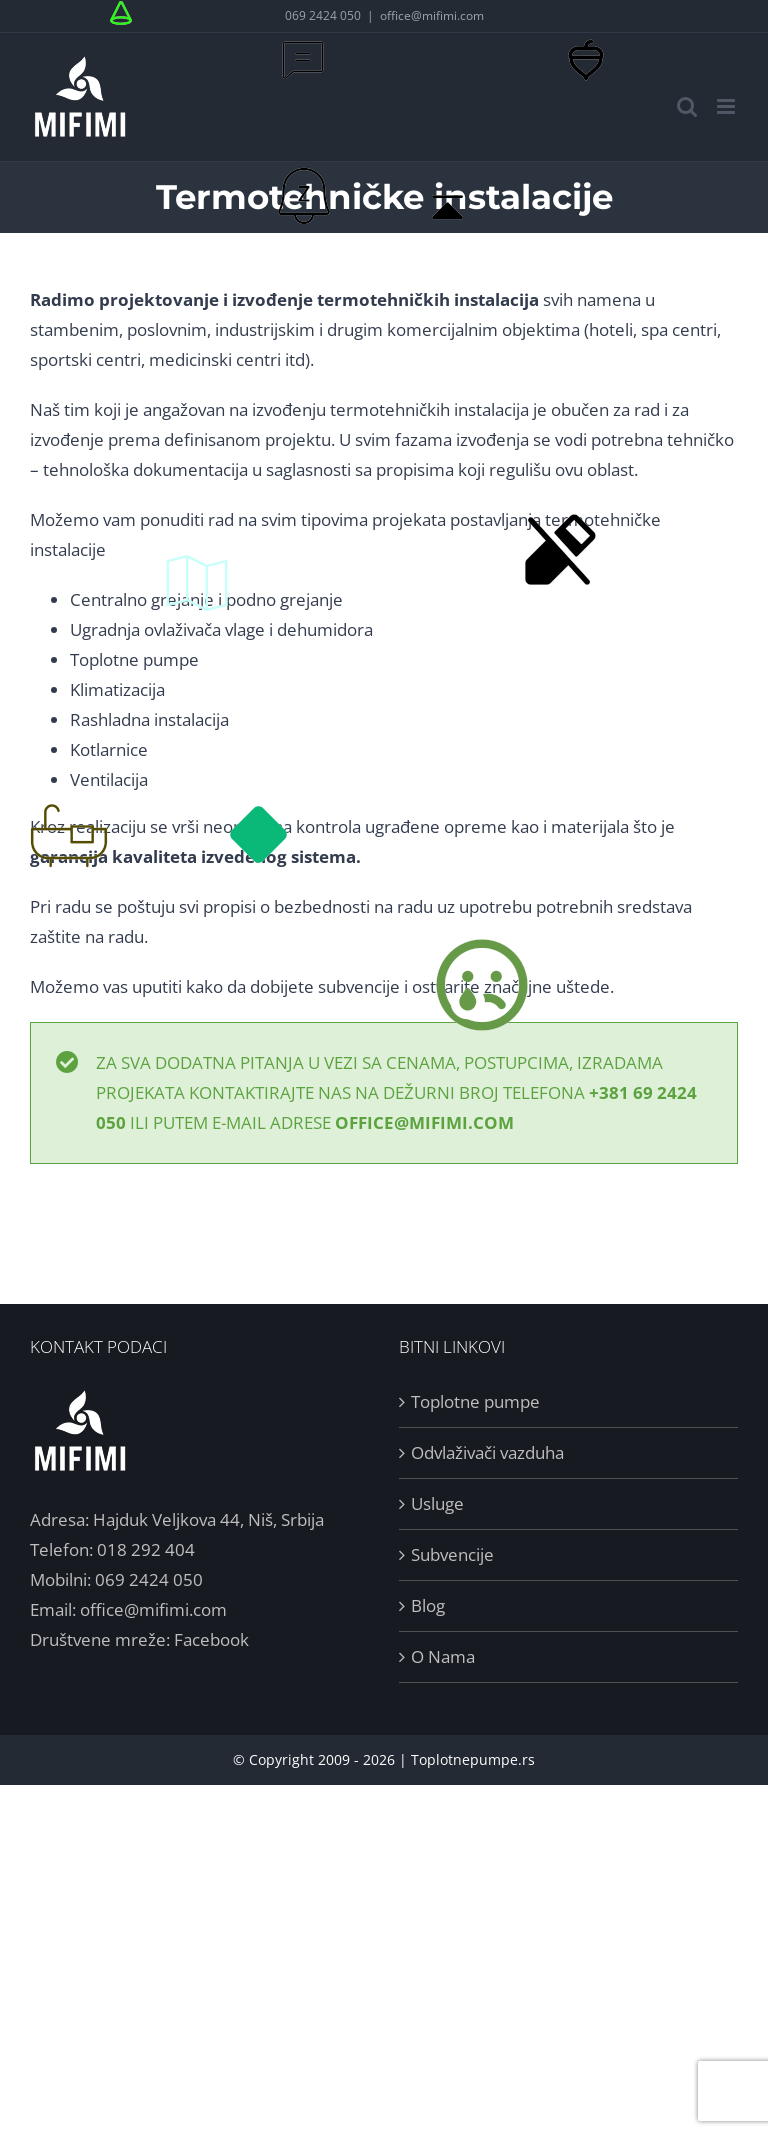 Image resolution: width=768 pixels, height=2135 pixels. What do you see at coordinates (482, 985) in the screenshot?
I see `indicates an error or something went wrong` at bounding box center [482, 985].